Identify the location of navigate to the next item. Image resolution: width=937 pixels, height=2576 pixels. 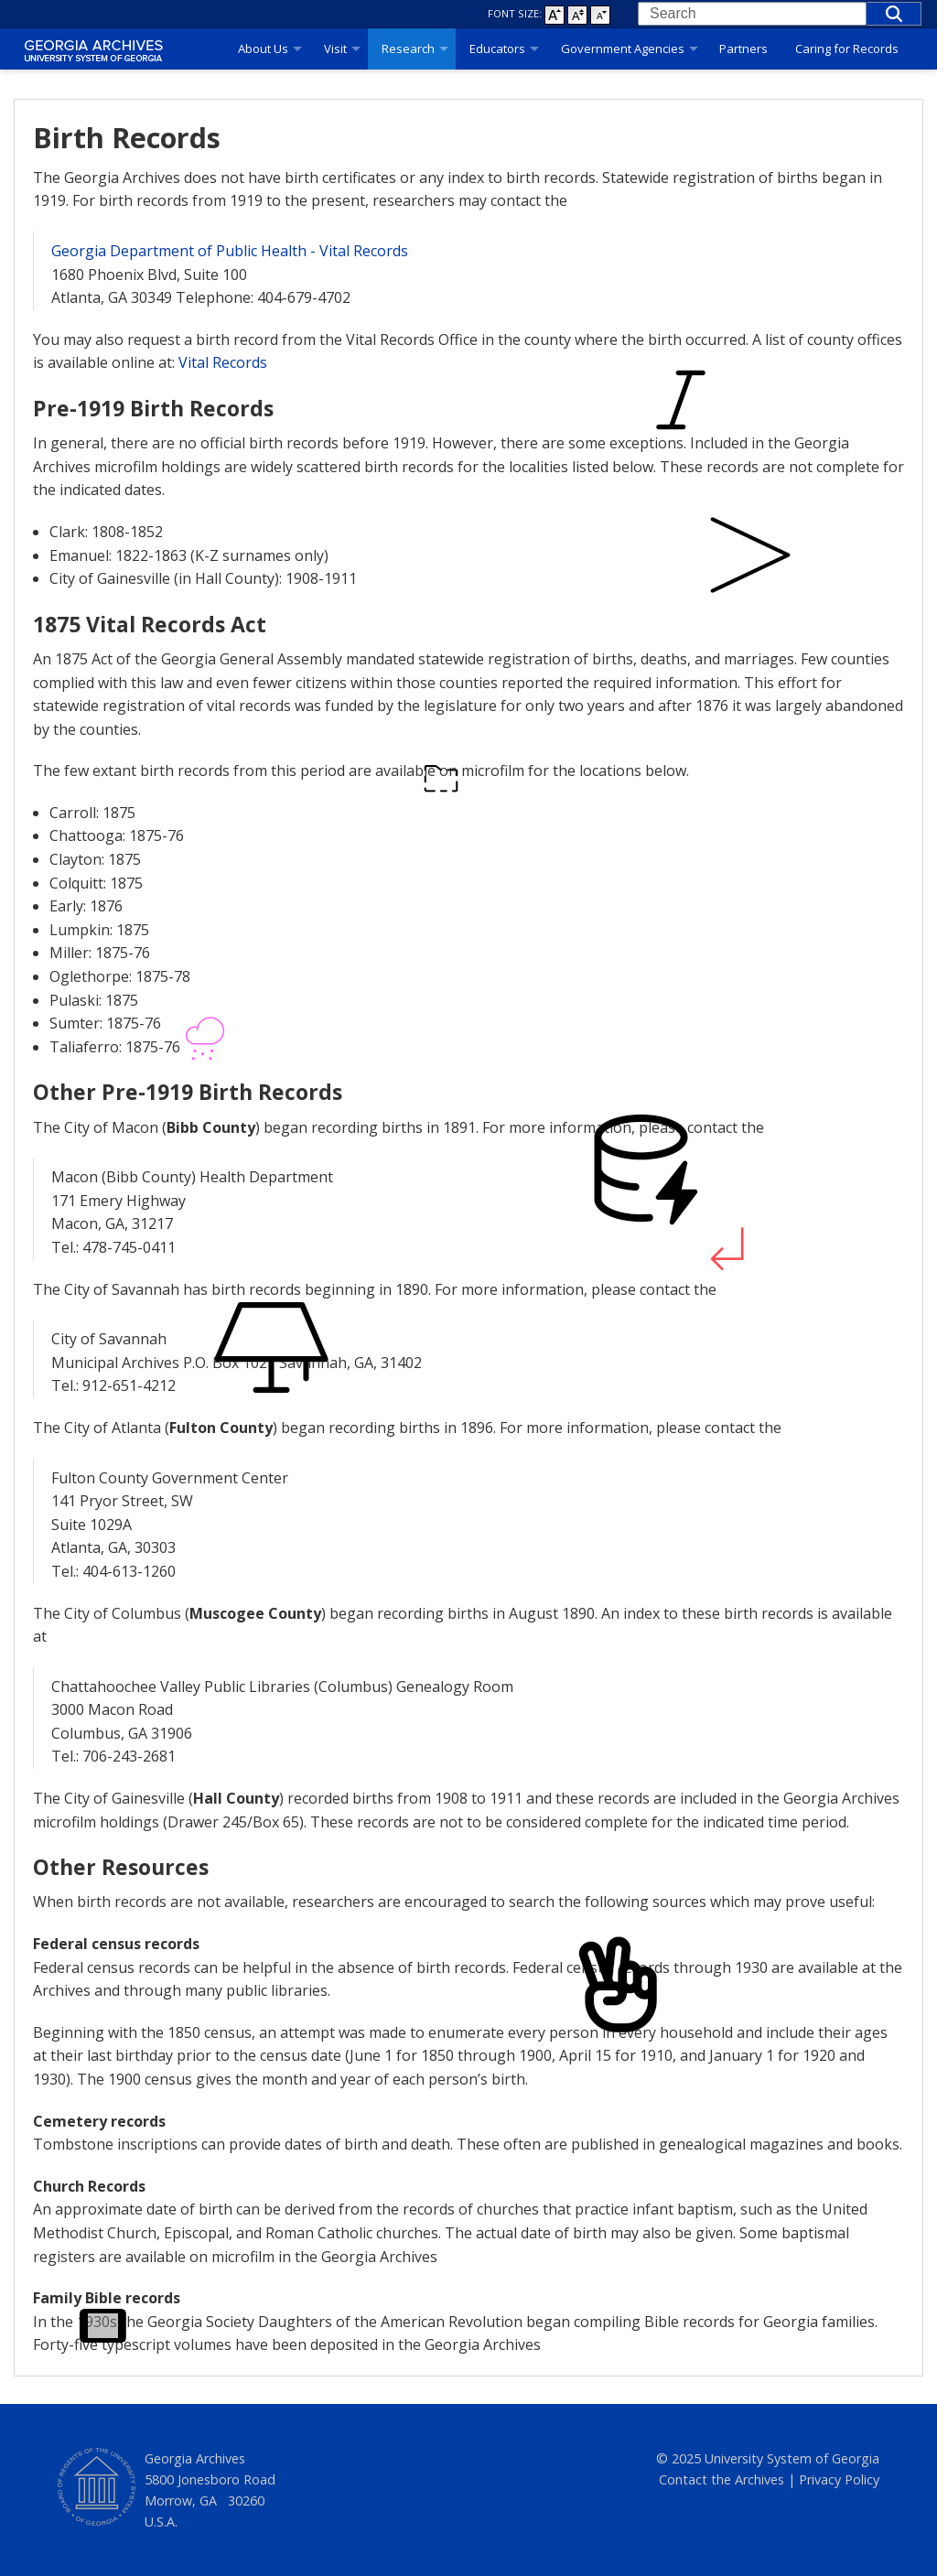
(744, 555).